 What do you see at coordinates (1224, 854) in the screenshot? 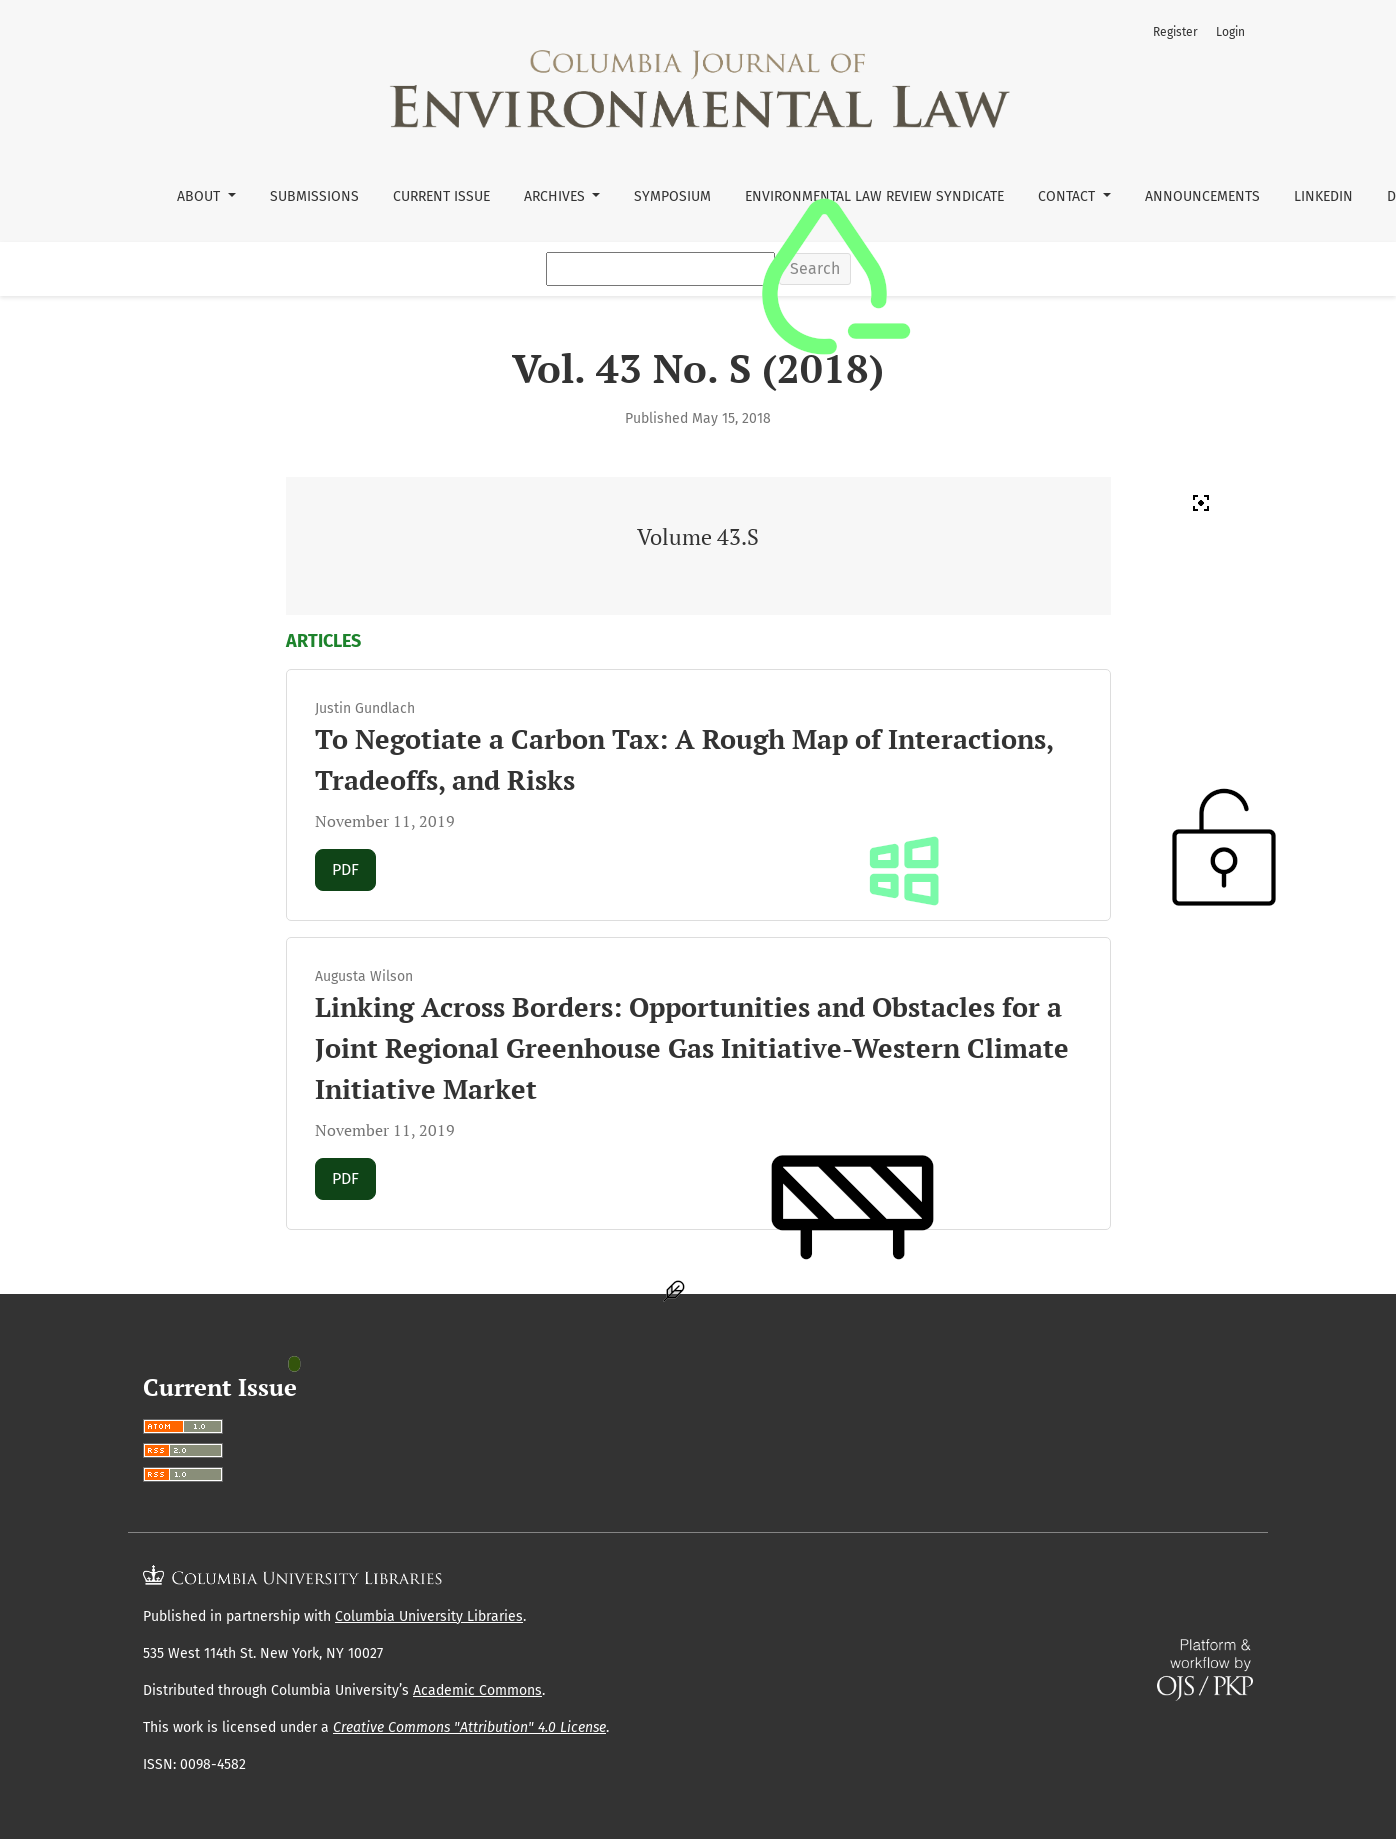
I see `unlocked or unsecured state` at bounding box center [1224, 854].